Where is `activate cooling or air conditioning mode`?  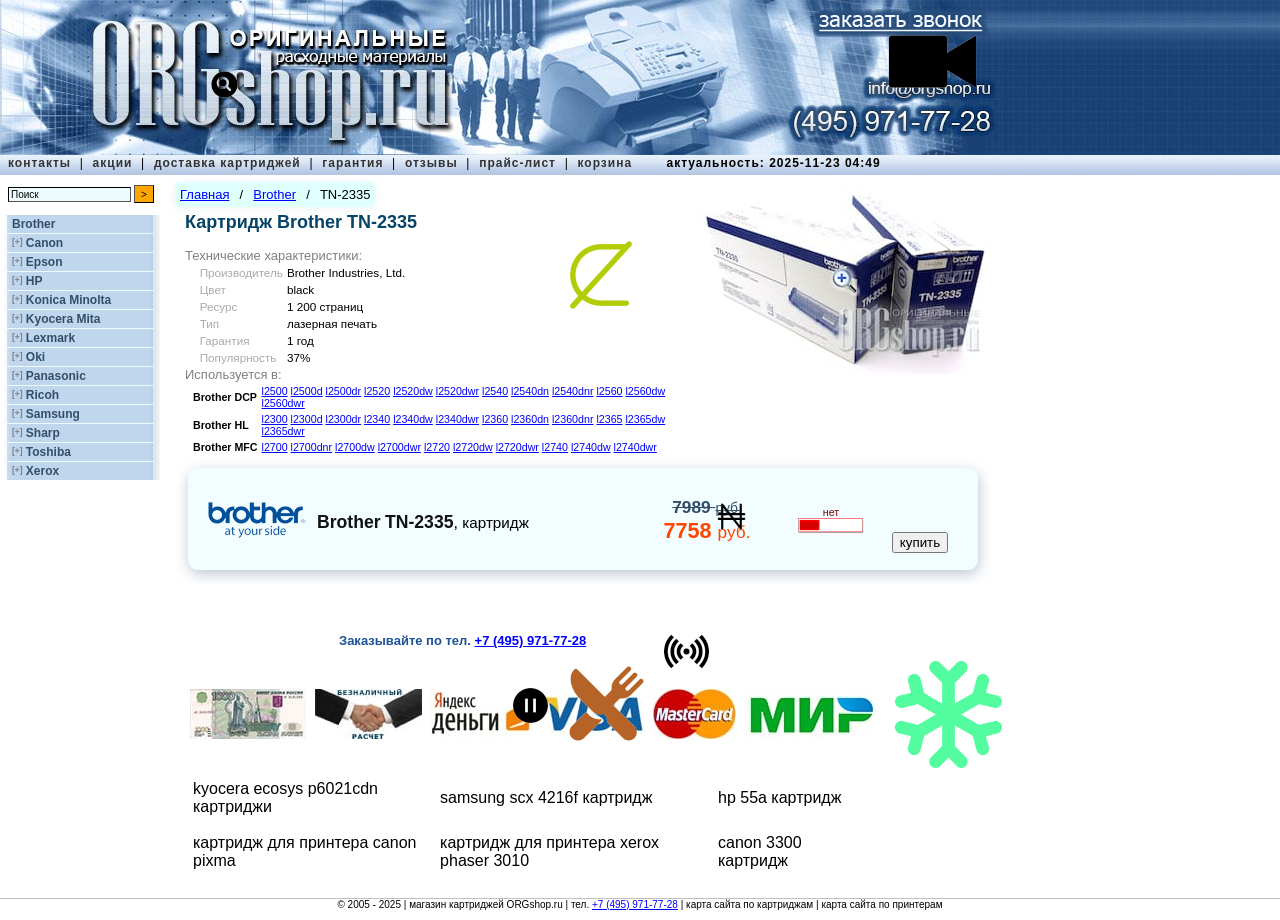
activate cooling or air conditioning mode is located at coordinates (948, 714).